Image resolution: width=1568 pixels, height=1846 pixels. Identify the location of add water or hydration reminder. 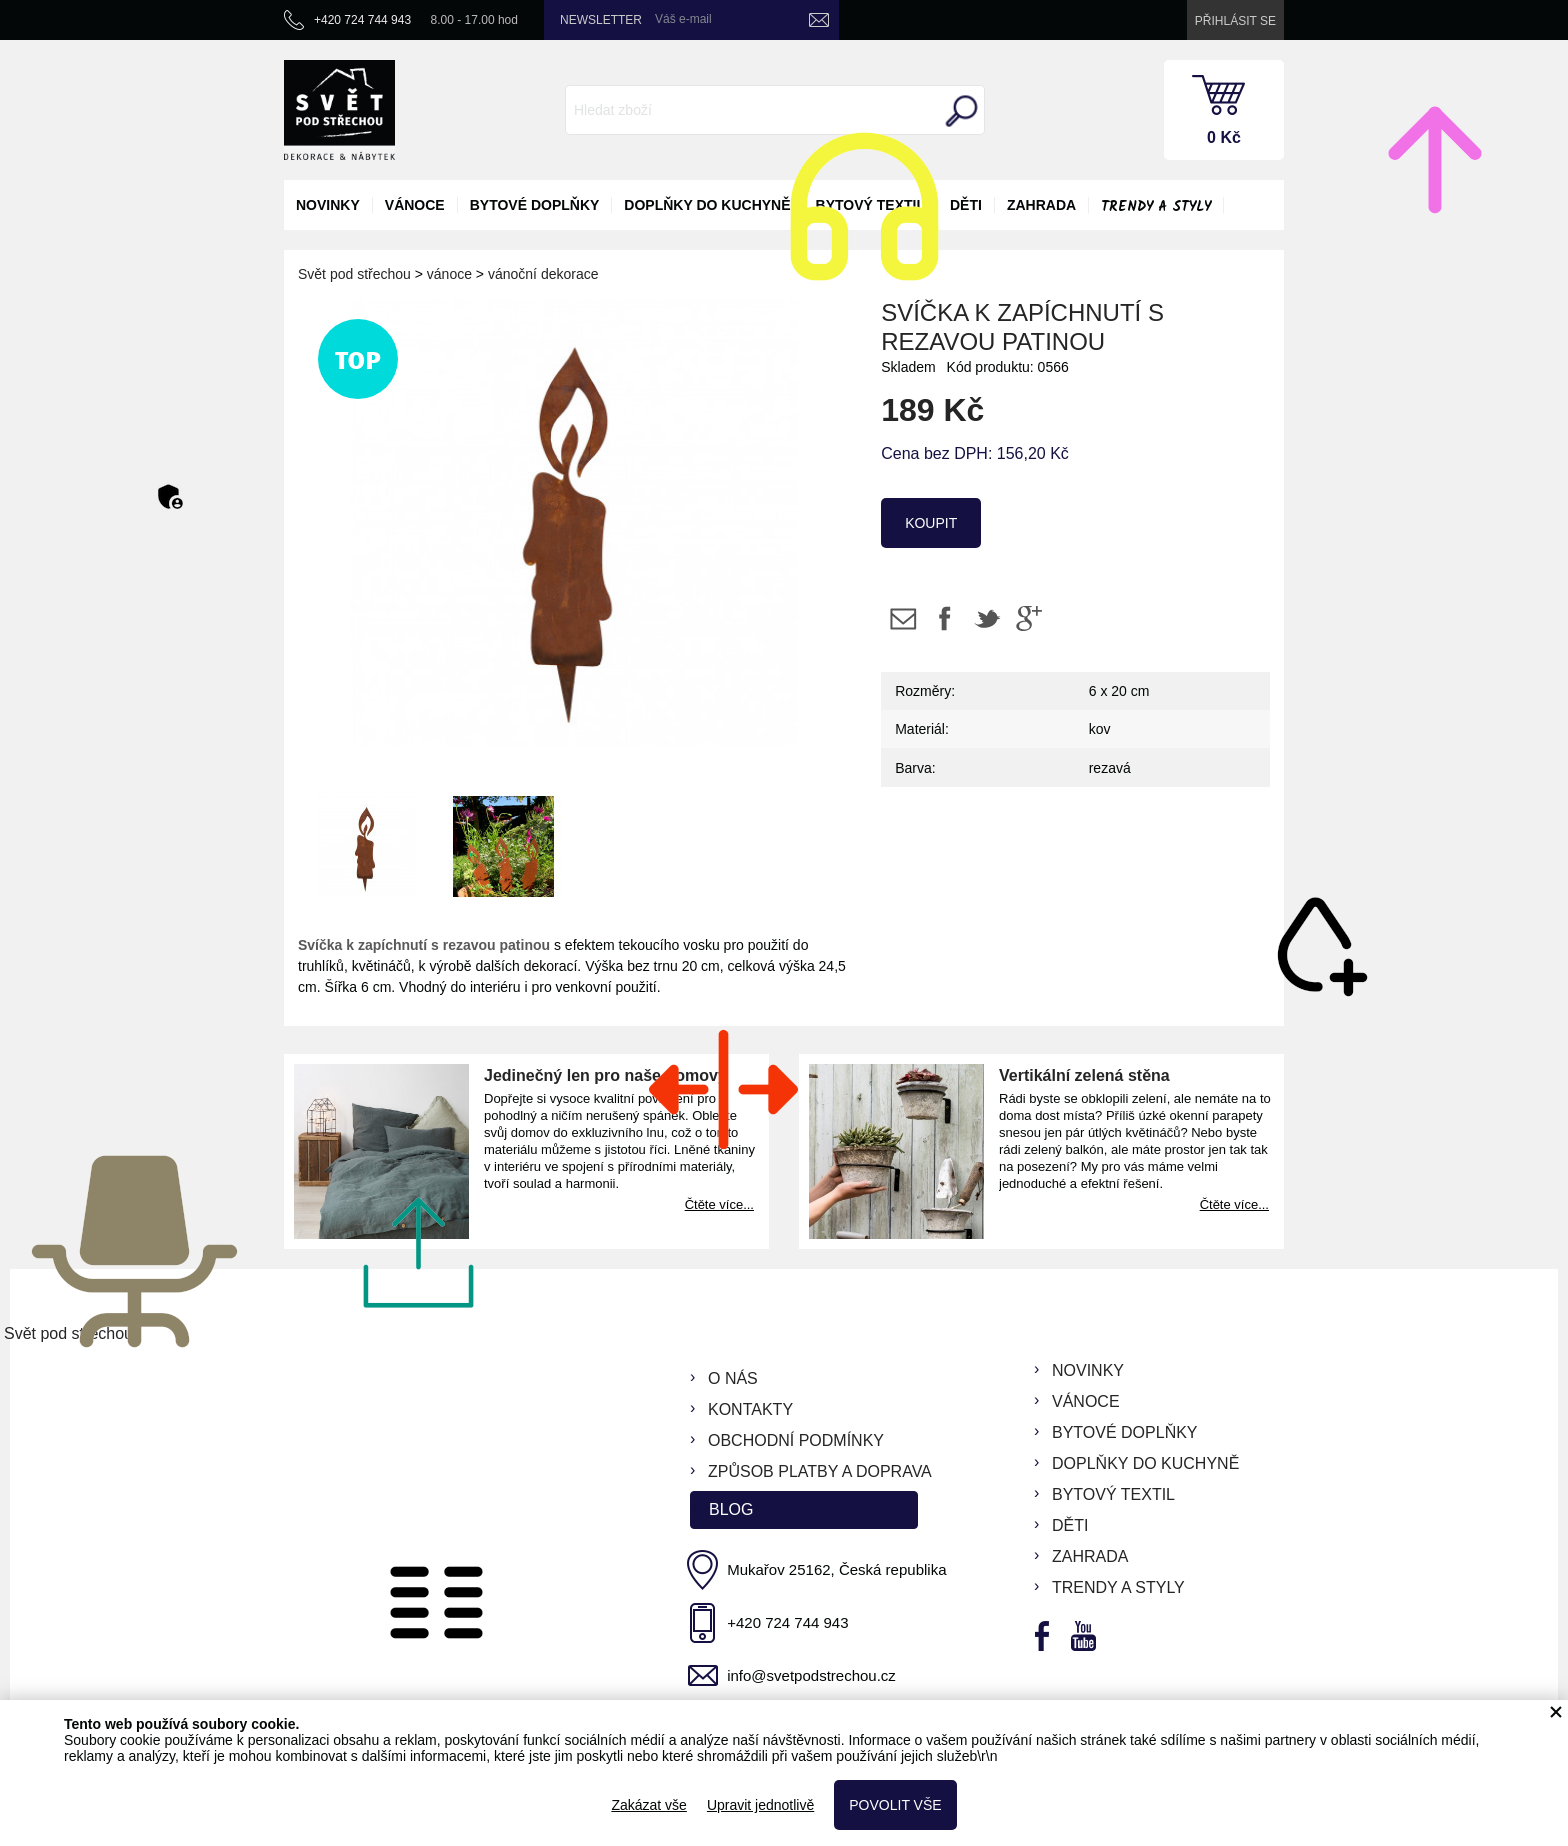
(1315, 944).